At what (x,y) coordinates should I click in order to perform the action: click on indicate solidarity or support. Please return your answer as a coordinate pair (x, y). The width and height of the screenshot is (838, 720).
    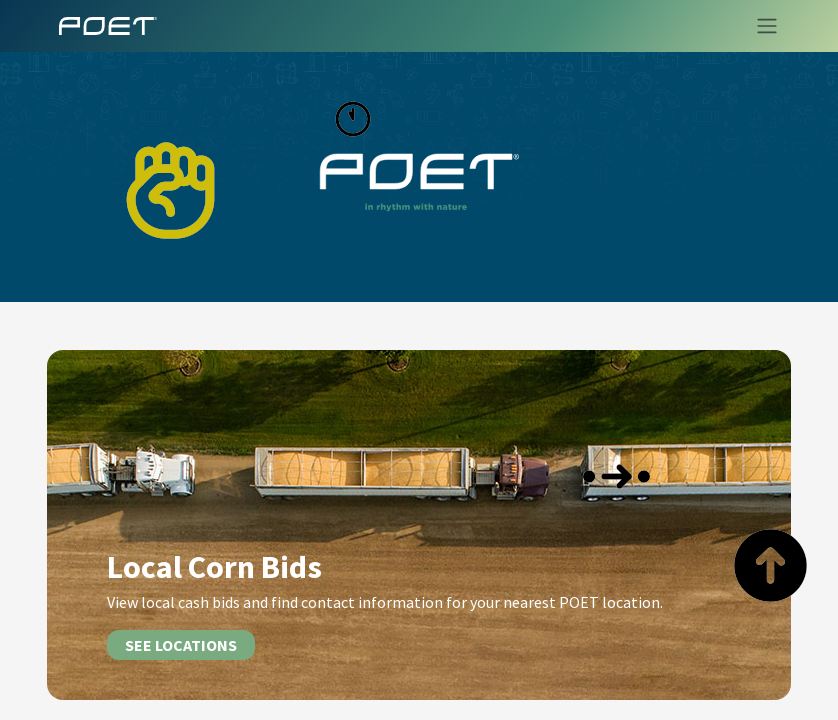
    Looking at the image, I should click on (170, 190).